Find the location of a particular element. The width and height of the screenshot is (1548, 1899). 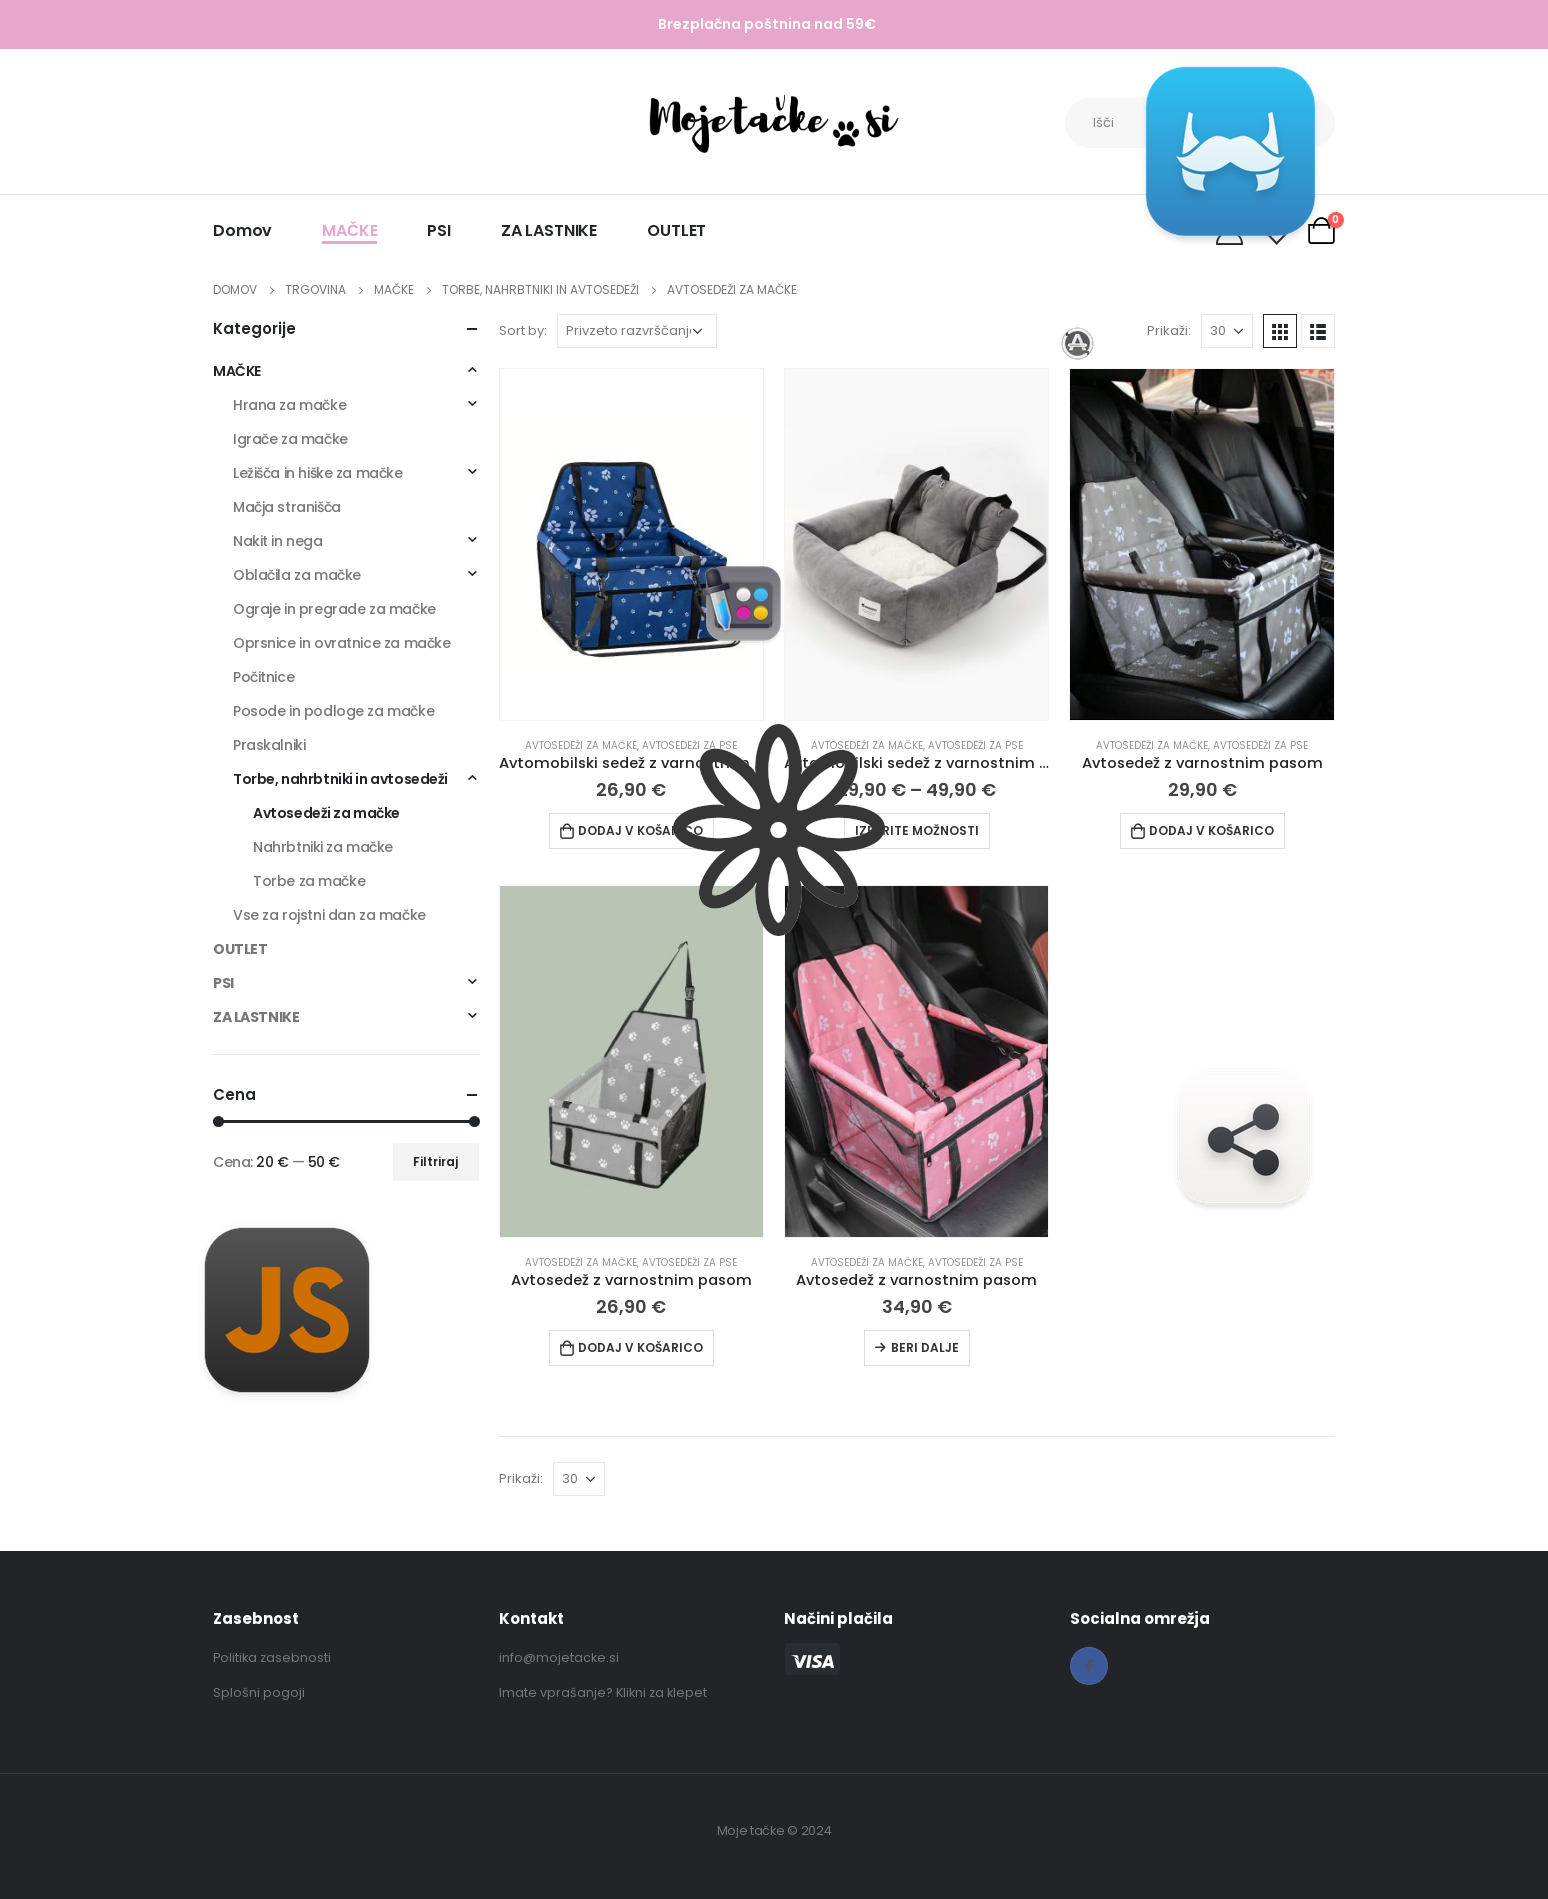

open franz messaging app is located at coordinates (1230, 151).